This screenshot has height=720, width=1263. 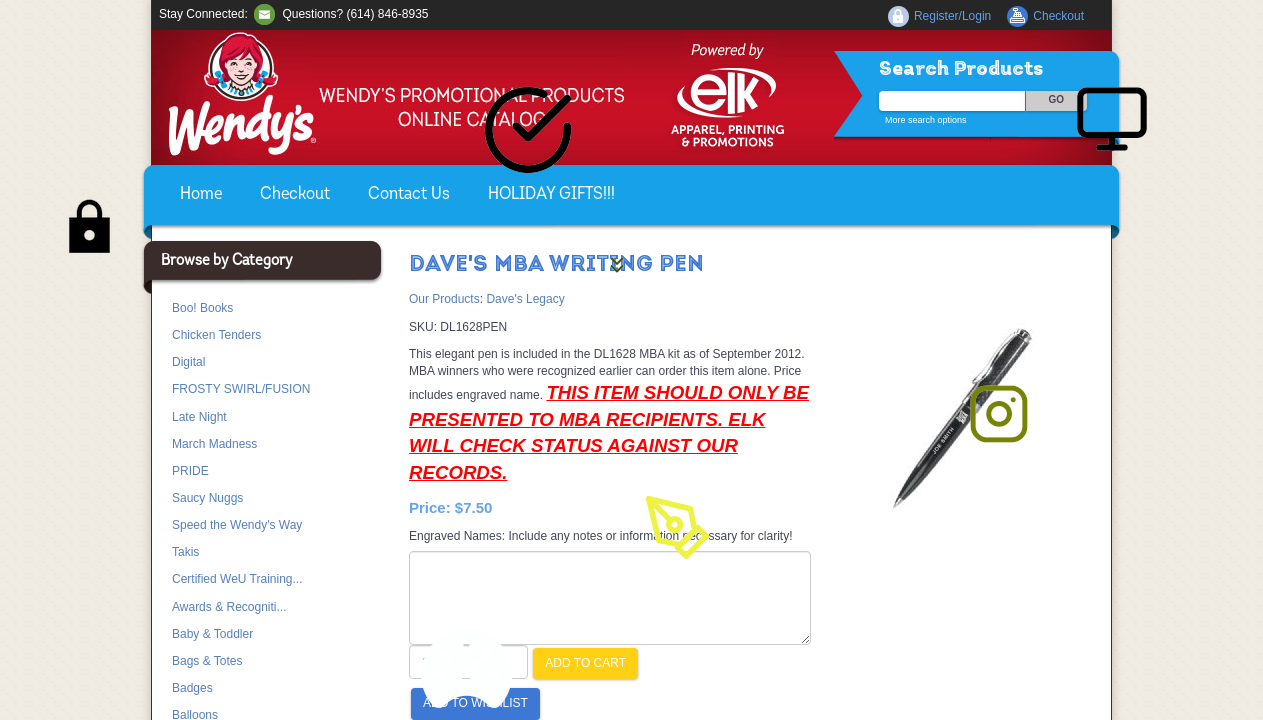 What do you see at coordinates (89, 227) in the screenshot?
I see `lock or secure this item` at bounding box center [89, 227].